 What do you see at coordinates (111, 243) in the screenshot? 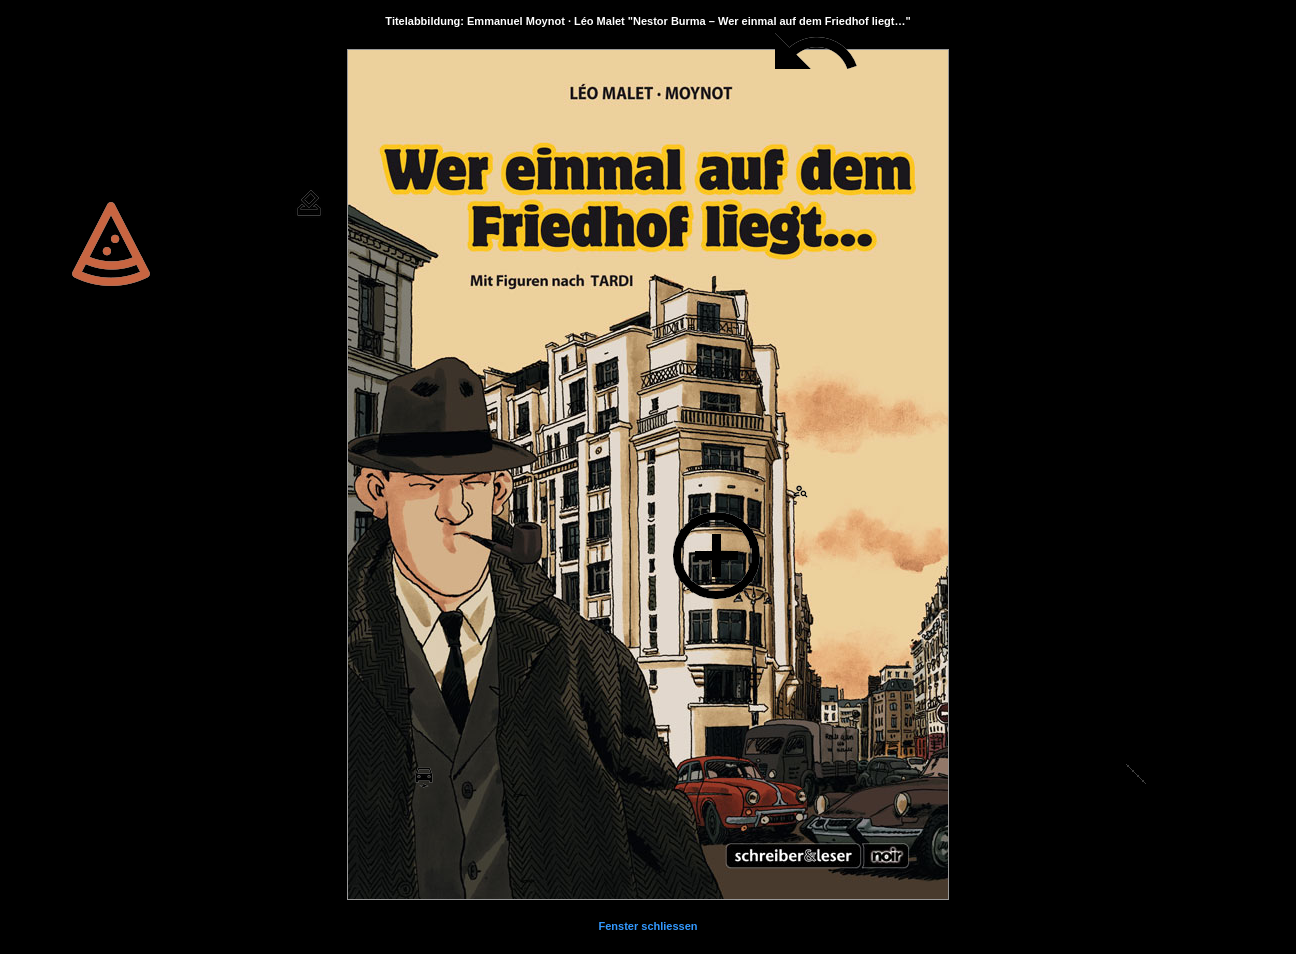
I see `browse food delivery options` at bounding box center [111, 243].